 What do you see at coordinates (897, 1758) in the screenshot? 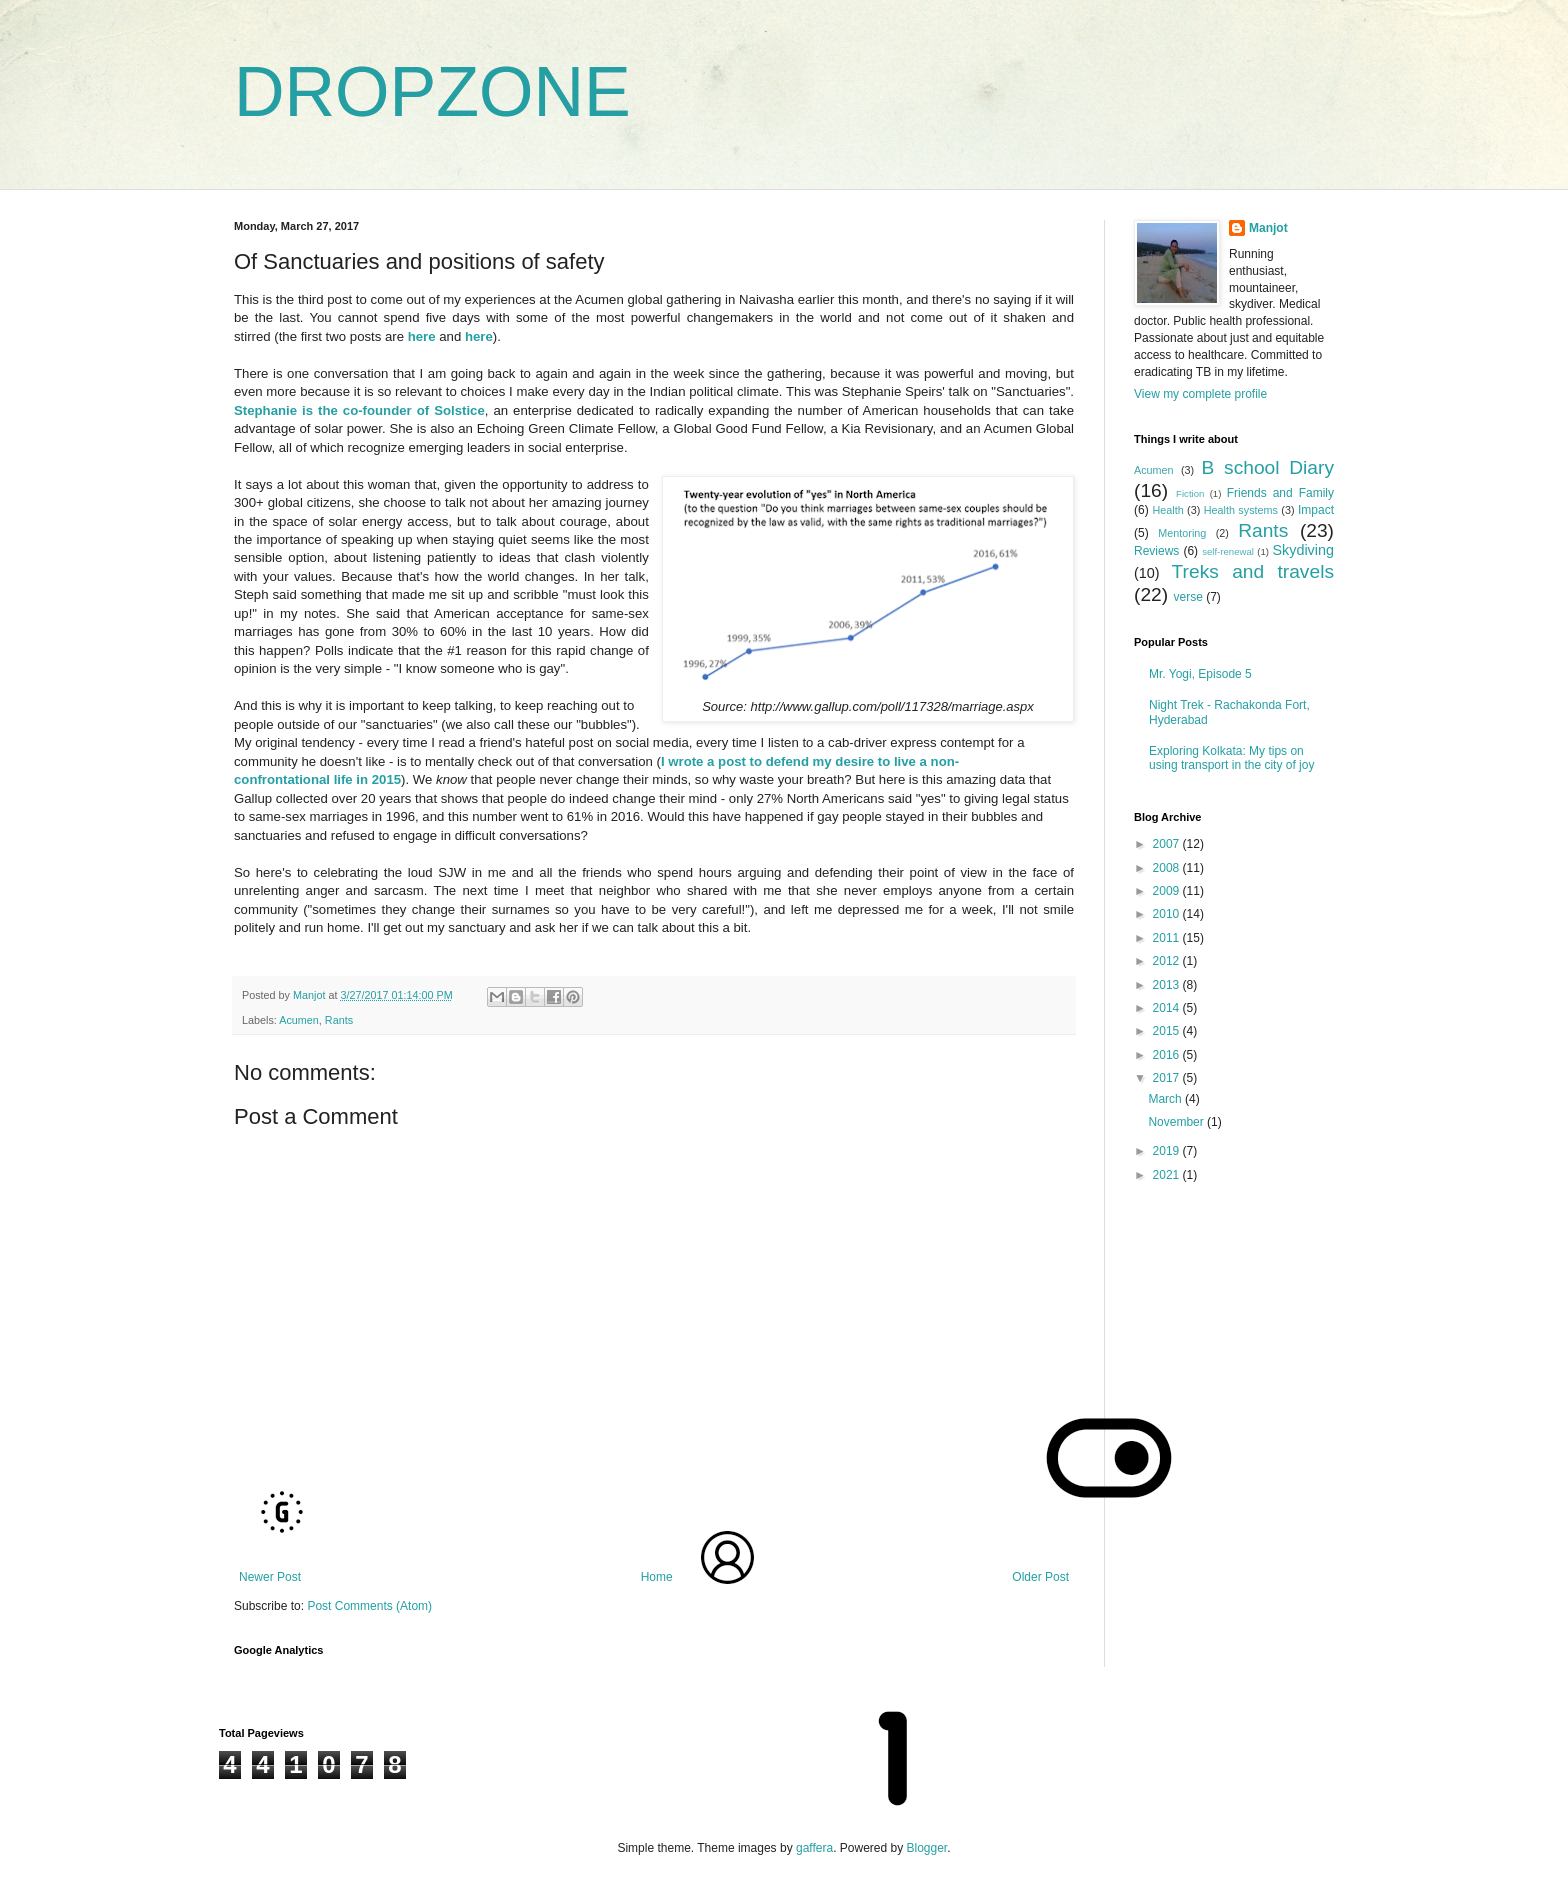
I see `indicates first item or top priority` at bounding box center [897, 1758].